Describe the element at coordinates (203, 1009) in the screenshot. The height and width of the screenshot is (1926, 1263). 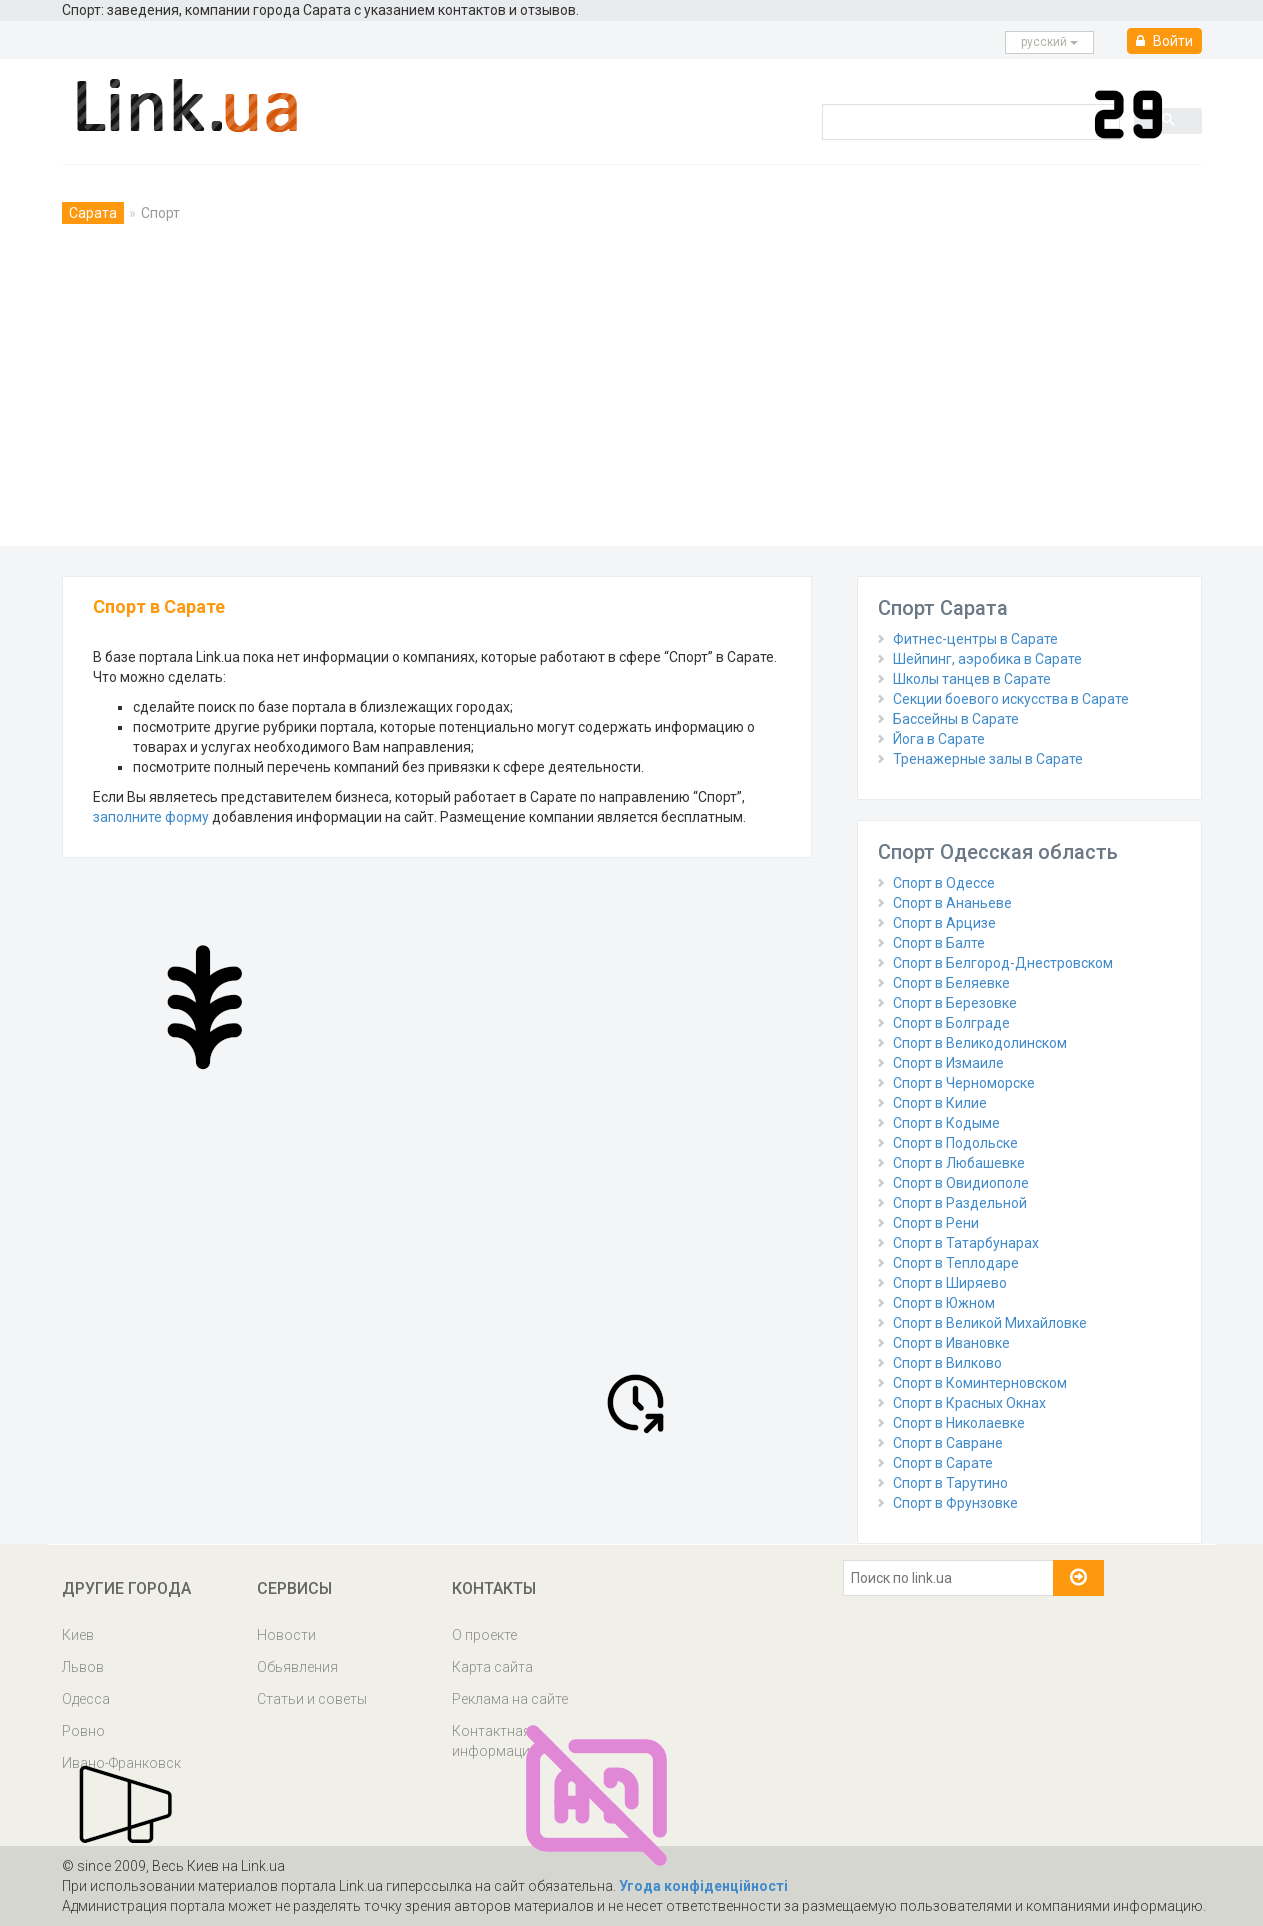
I see `view growth metrics or analytics` at that location.